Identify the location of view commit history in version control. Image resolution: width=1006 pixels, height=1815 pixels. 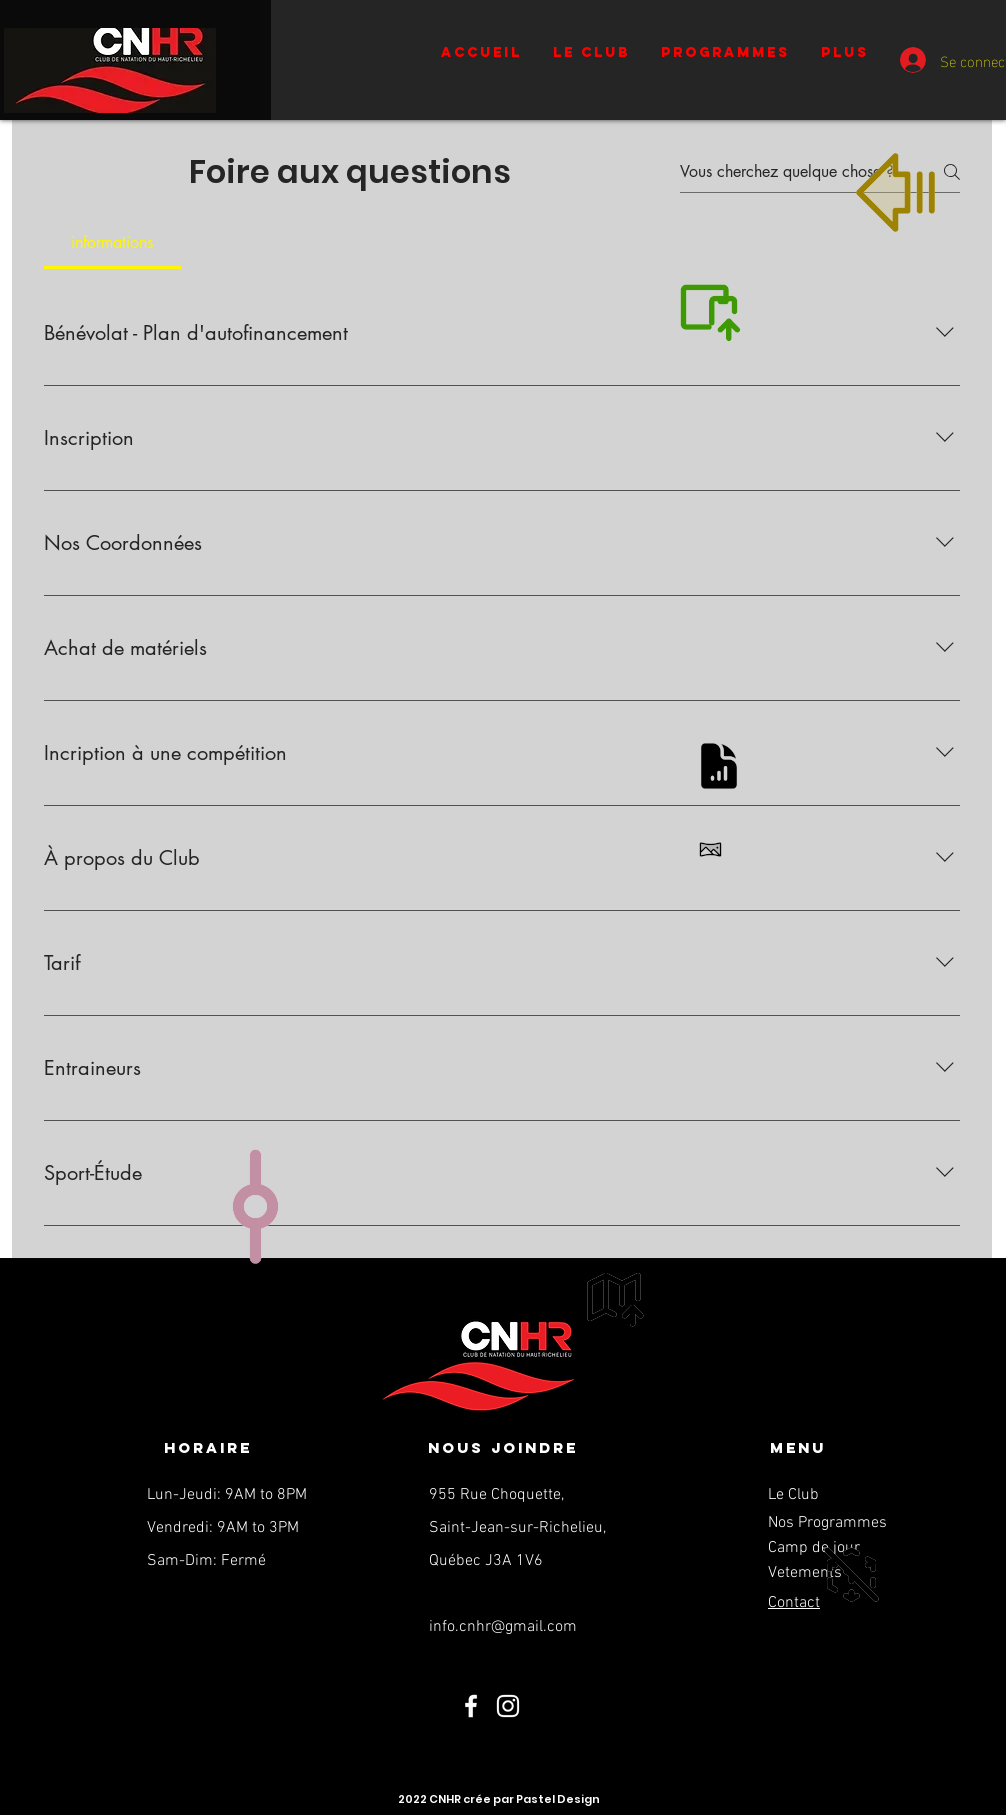
(255, 1206).